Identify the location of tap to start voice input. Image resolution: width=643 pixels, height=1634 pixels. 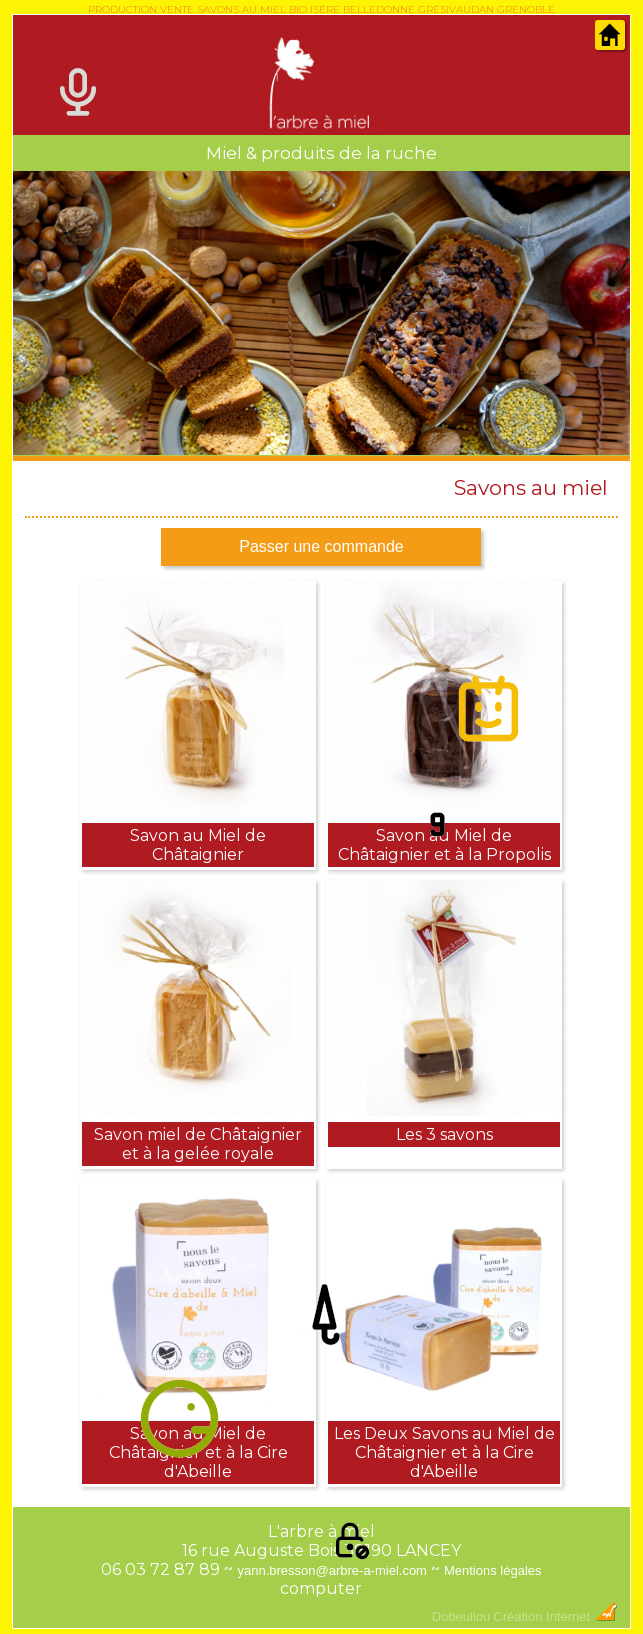
(78, 93).